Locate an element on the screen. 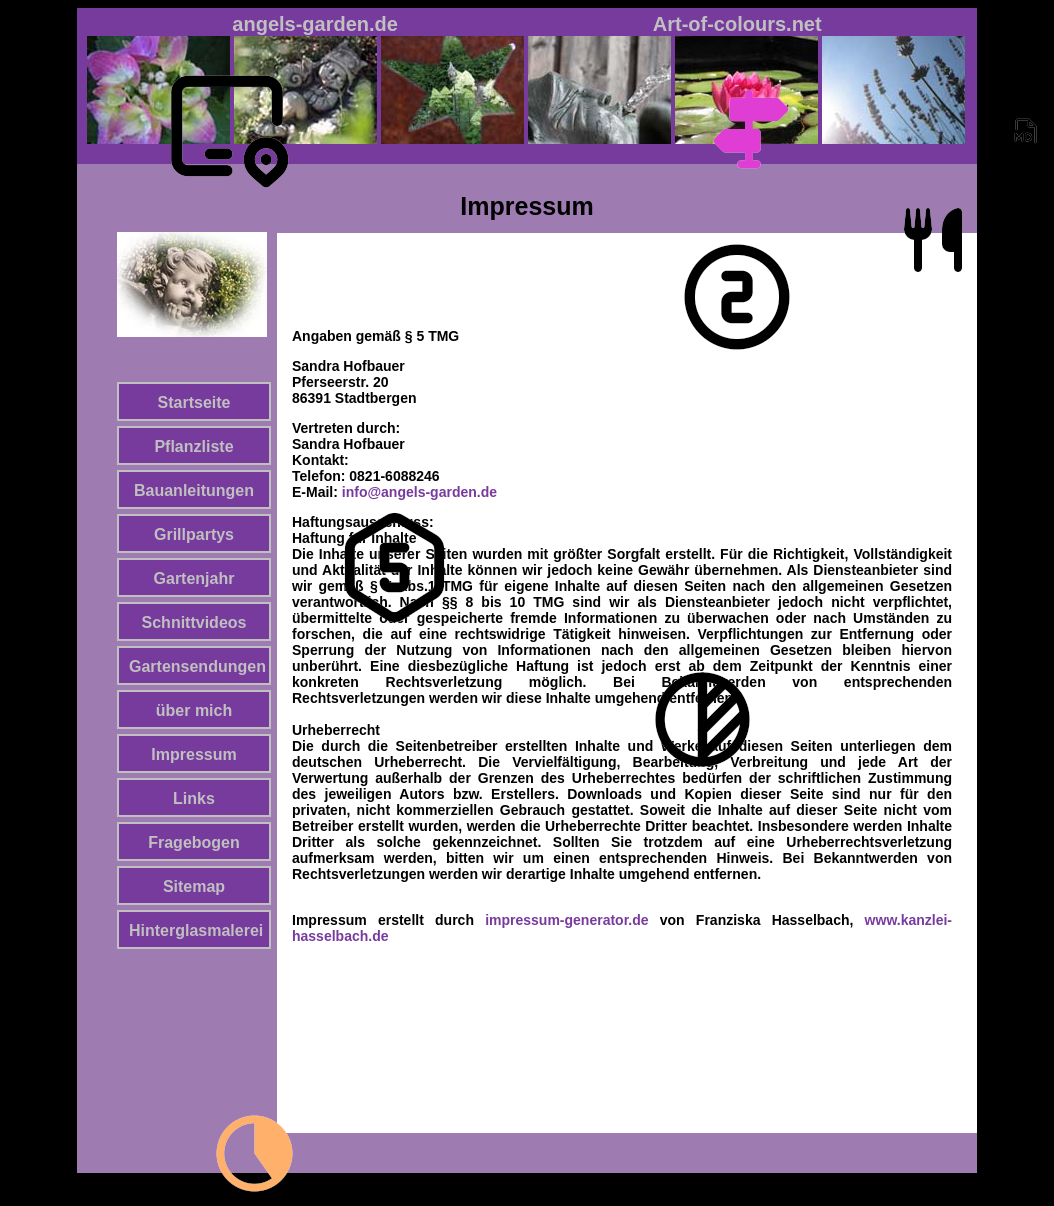 This screenshot has width=1054, height=1206. get directions to a destination is located at coordinates (749, 129).